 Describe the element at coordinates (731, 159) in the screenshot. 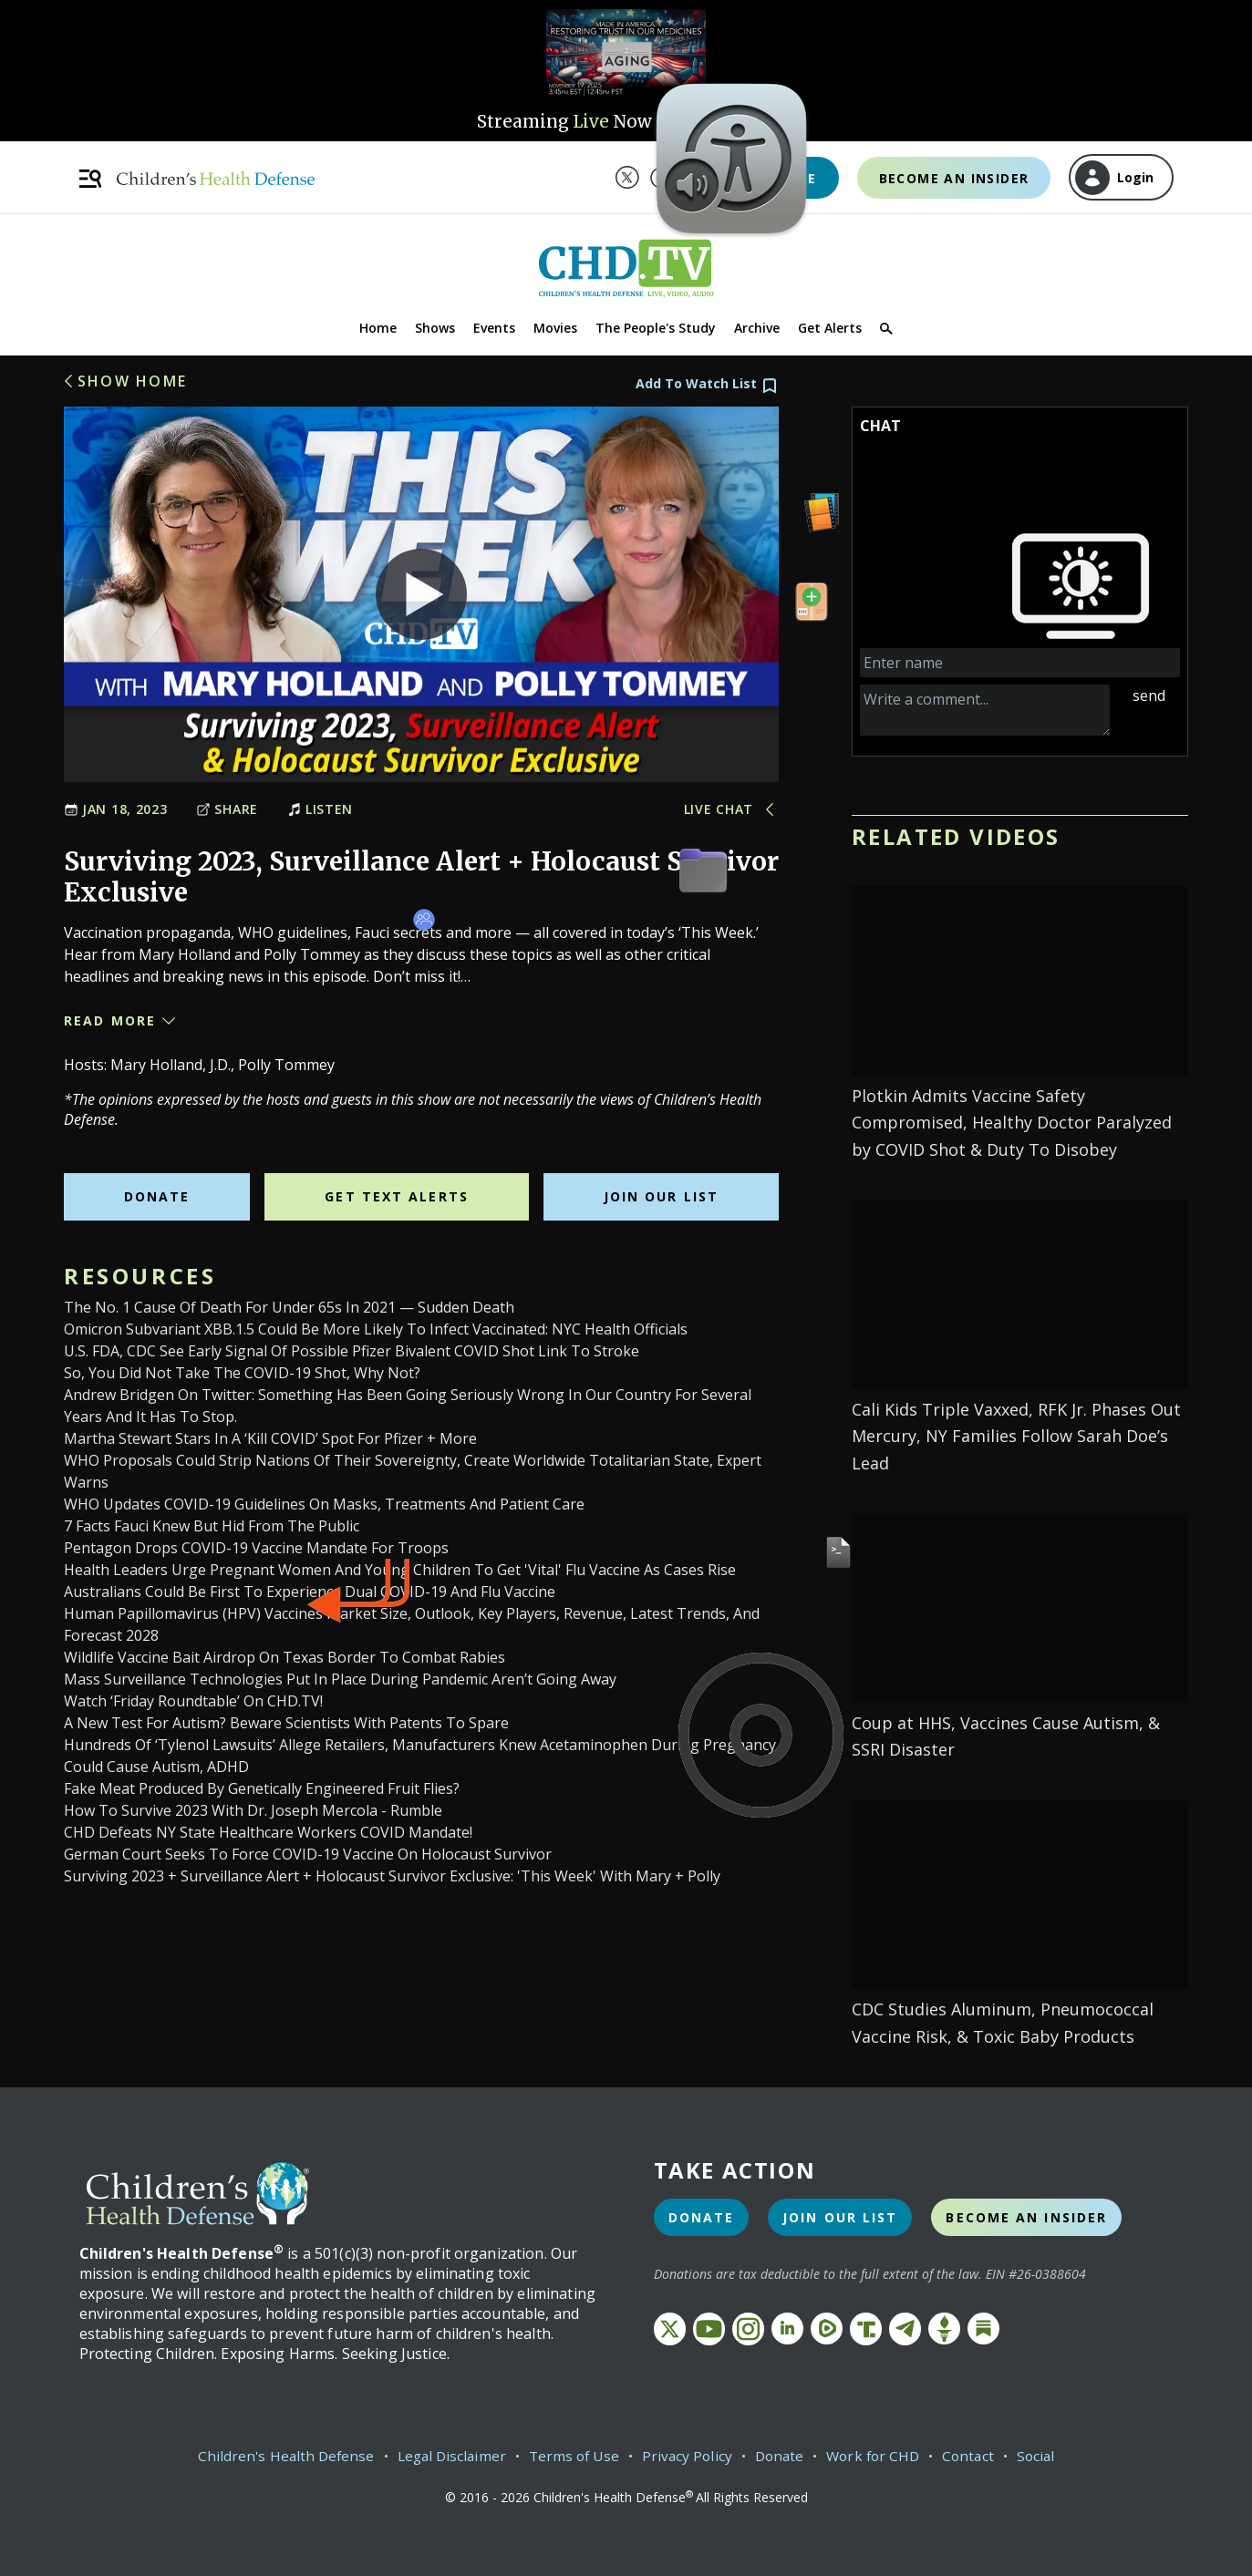

I see `enable voiceover screen reader accessibility` at that location.